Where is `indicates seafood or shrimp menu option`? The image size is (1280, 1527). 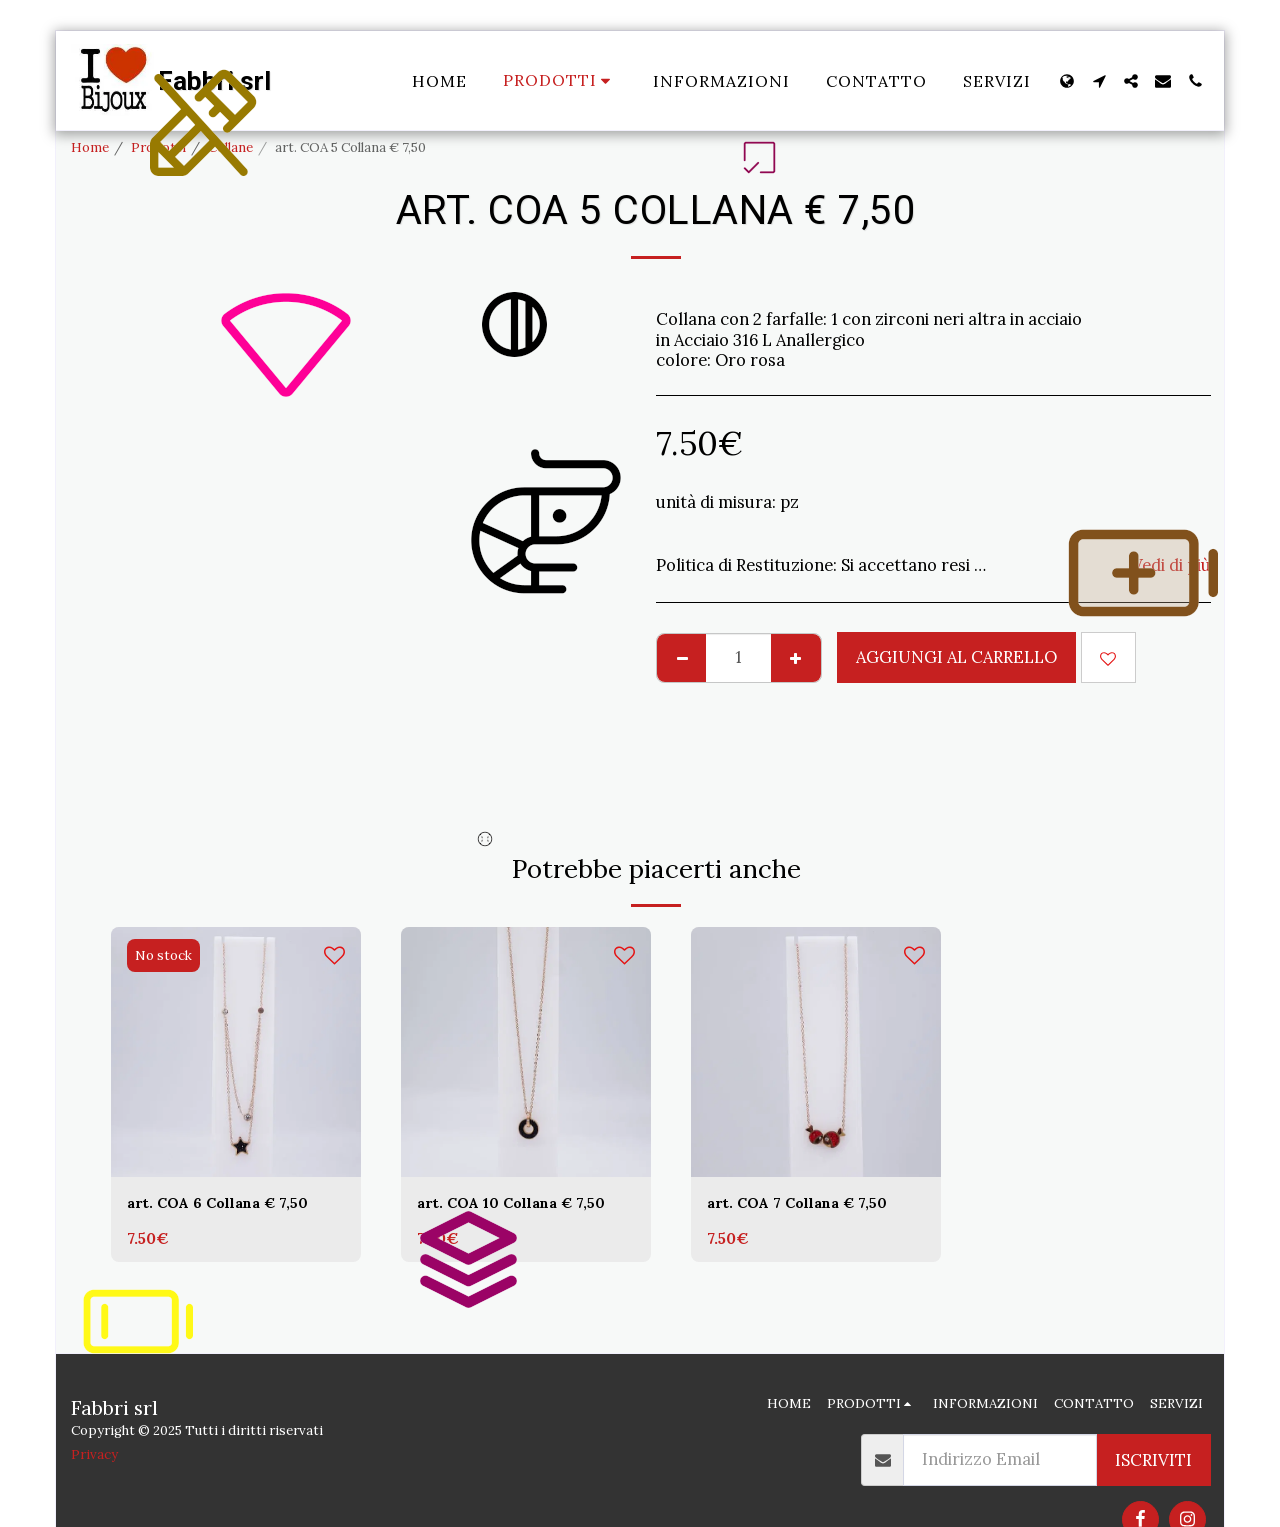
indicates seafood or shrimp menu option is located at coordinates (546, 524).